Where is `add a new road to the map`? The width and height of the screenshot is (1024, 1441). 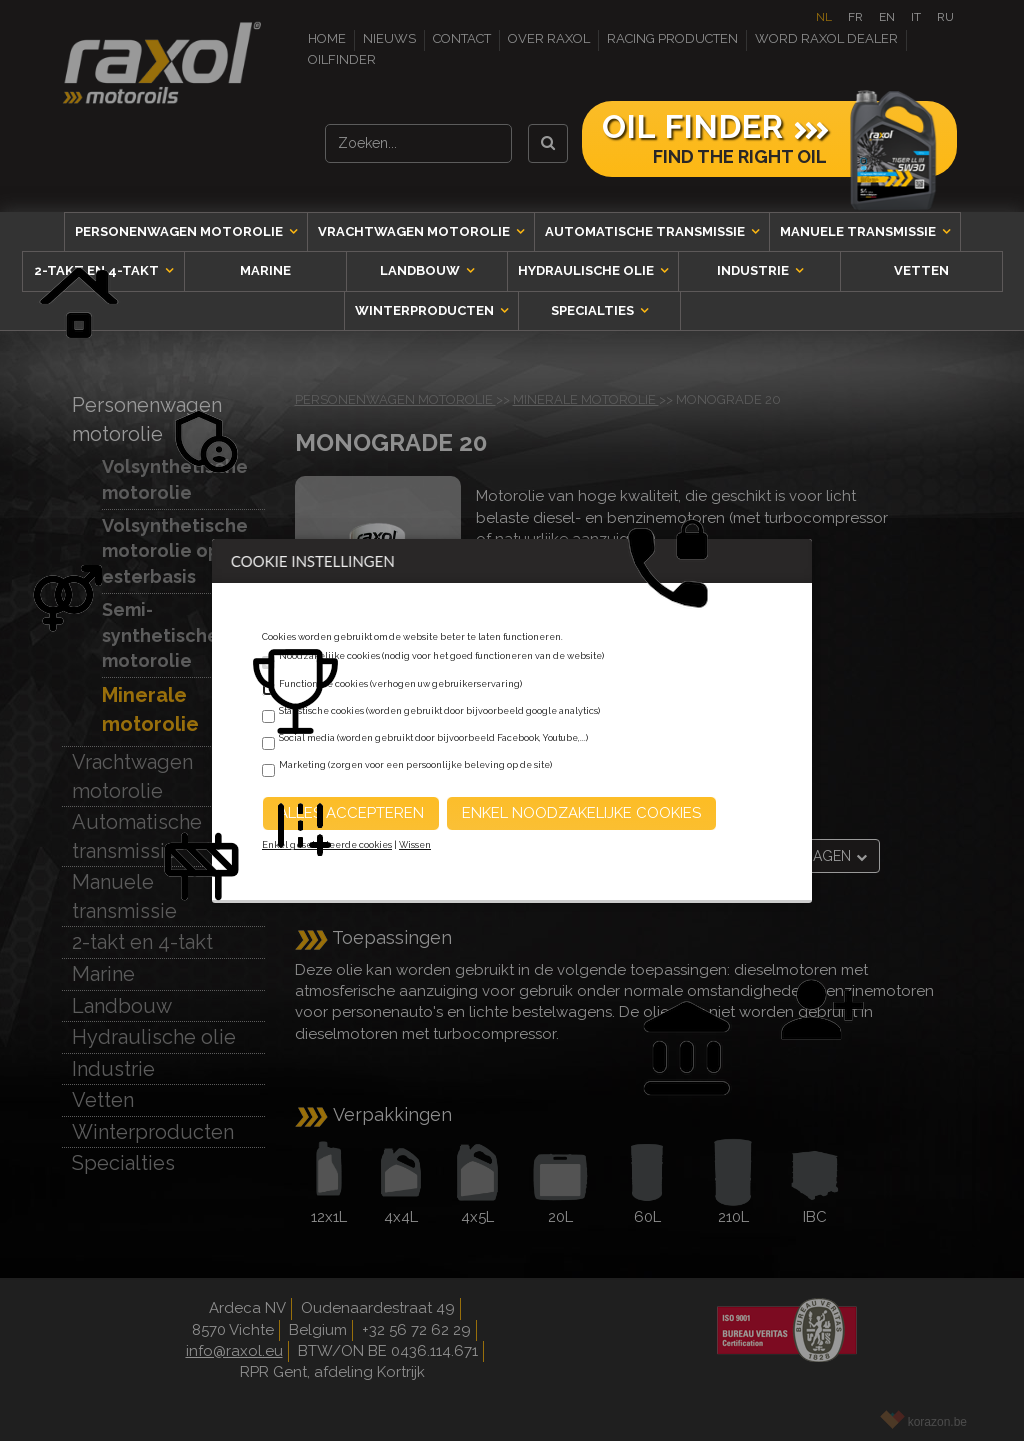
add a new road to the map is located at coordinates (300, 825).